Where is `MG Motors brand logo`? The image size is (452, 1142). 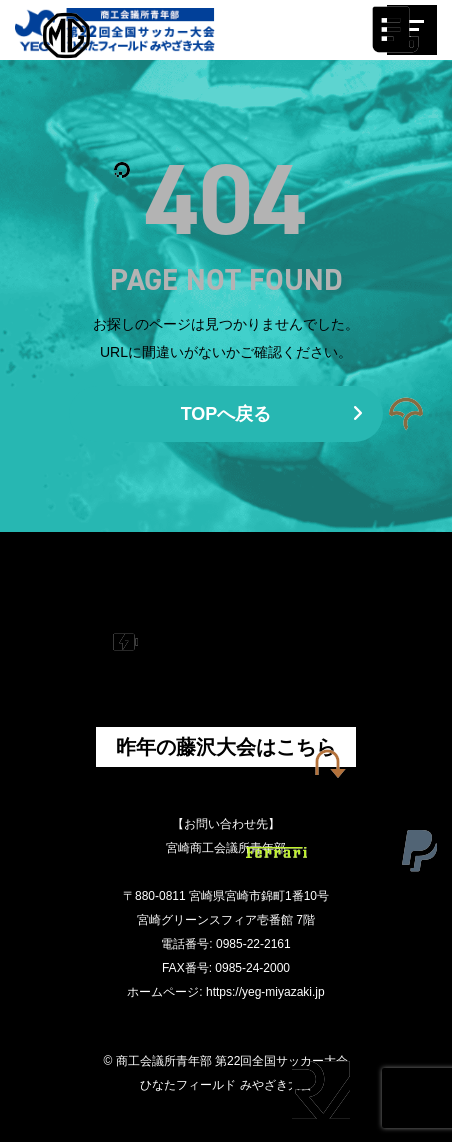 MG Motors brand logo is located at coordinates (66, 35).